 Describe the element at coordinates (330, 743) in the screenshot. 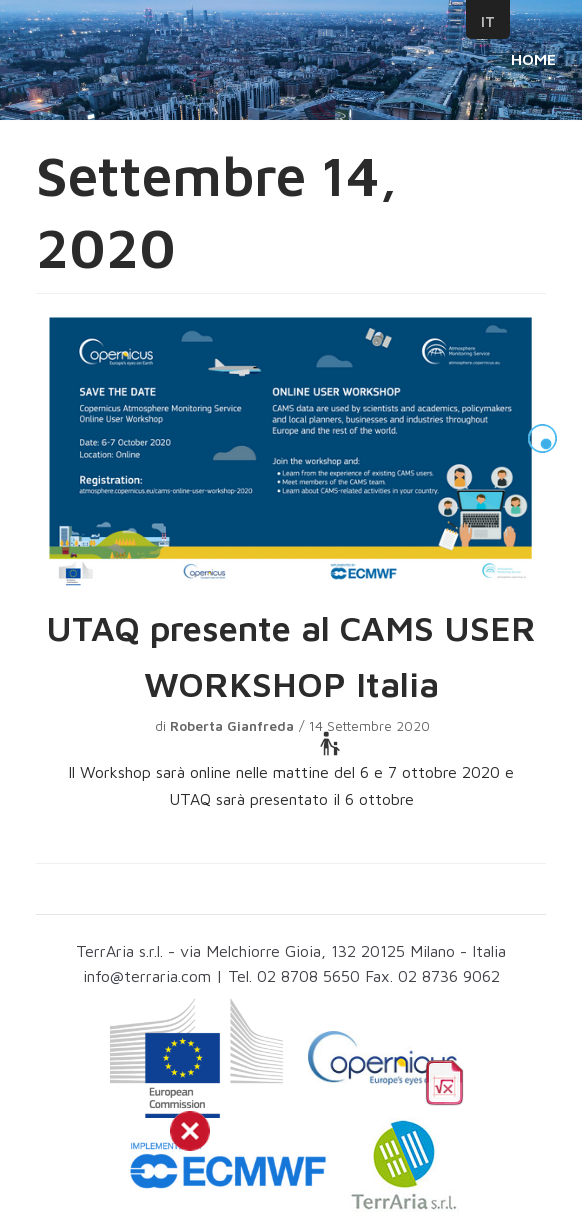

I see `access parental control settings` at that location.